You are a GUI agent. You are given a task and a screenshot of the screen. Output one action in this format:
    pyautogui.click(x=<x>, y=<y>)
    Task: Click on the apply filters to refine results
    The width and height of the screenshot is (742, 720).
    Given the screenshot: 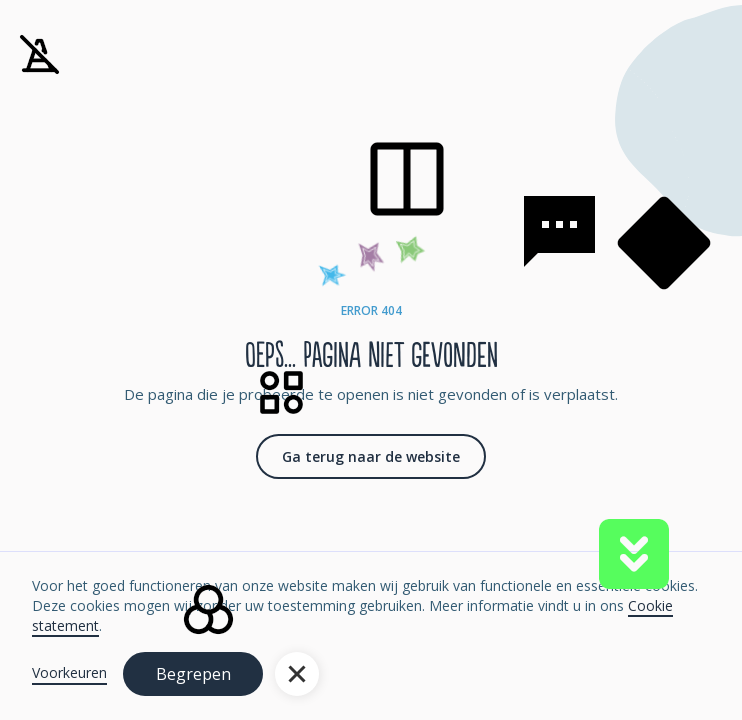 What is the action you would take?
    pyautogui.click(x=208, y=609)
    